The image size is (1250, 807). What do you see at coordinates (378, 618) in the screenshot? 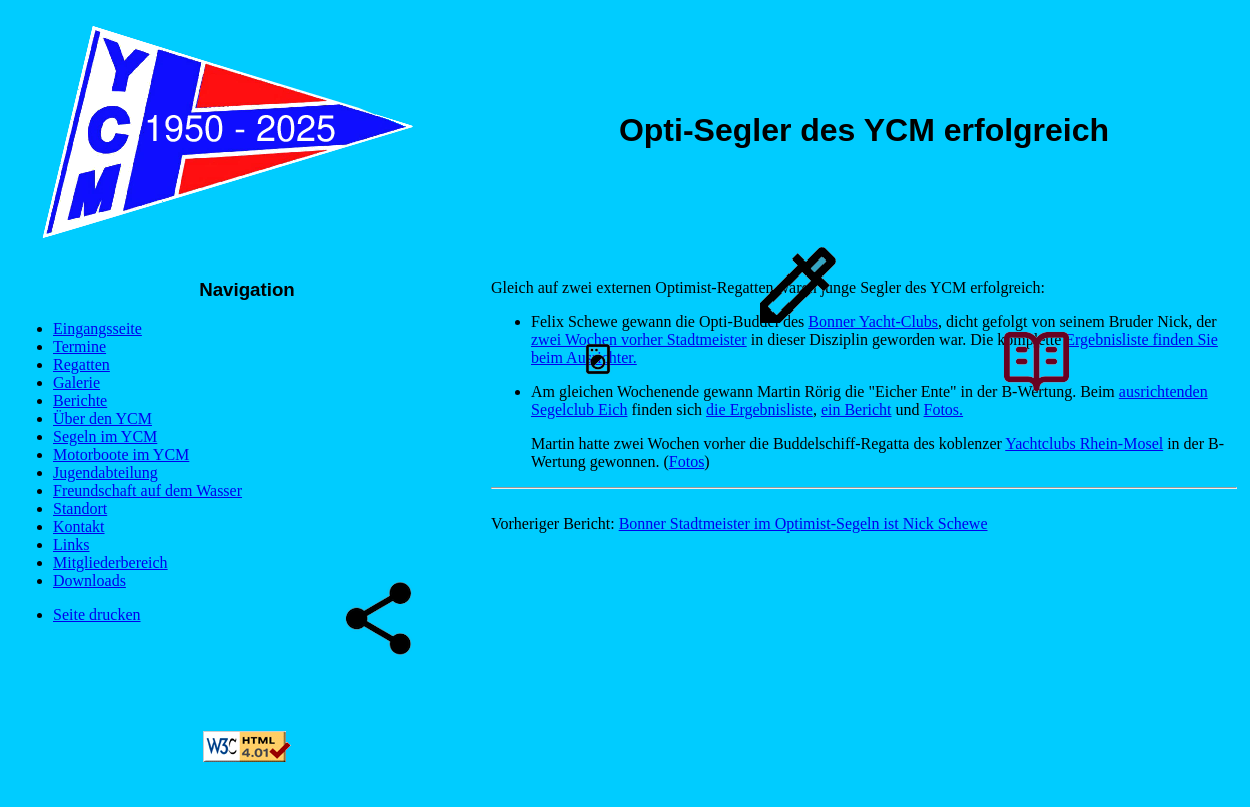
I see `share this content with others` at bounding box center [378, 618].